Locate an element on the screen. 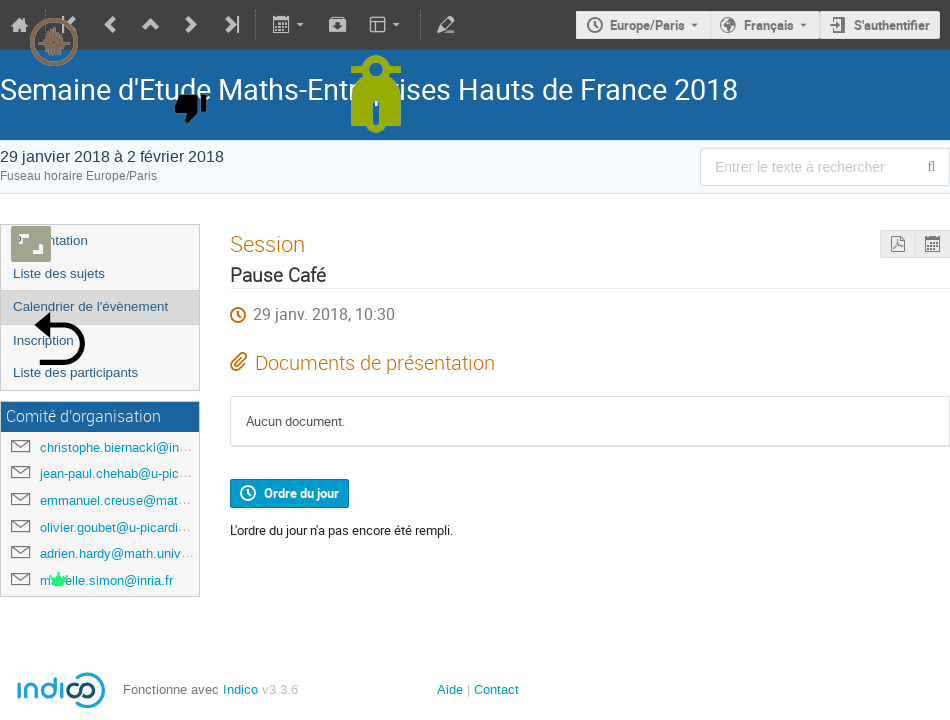  web awesome brand logo is located at coordinates (58, 579).